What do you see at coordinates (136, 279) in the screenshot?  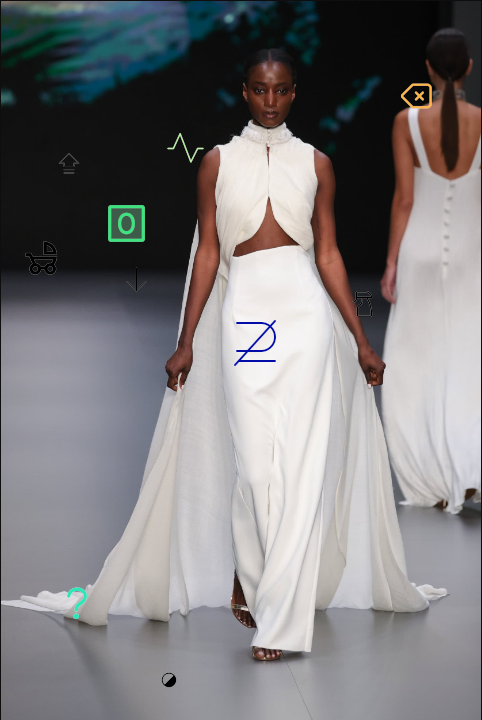 I see `scroll down or view more content` at bounding box center [136, 279].